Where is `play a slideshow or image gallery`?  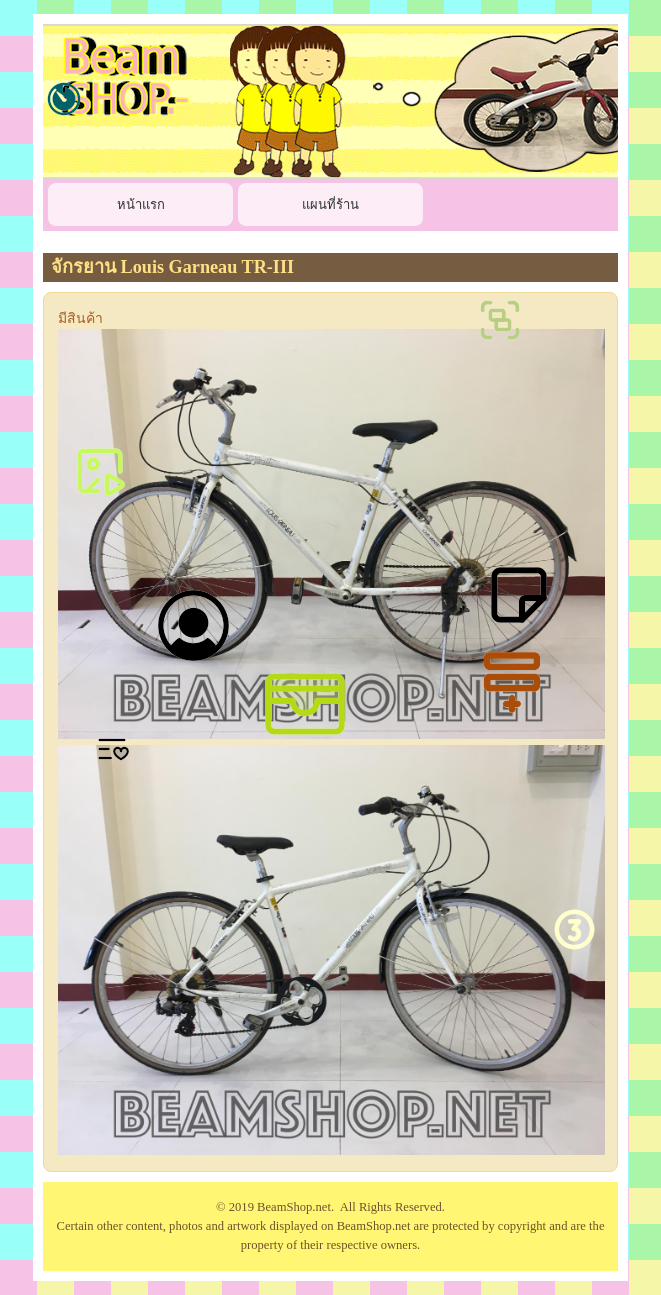
play a slideshow or image gallery is located at coordinates (100, 471).